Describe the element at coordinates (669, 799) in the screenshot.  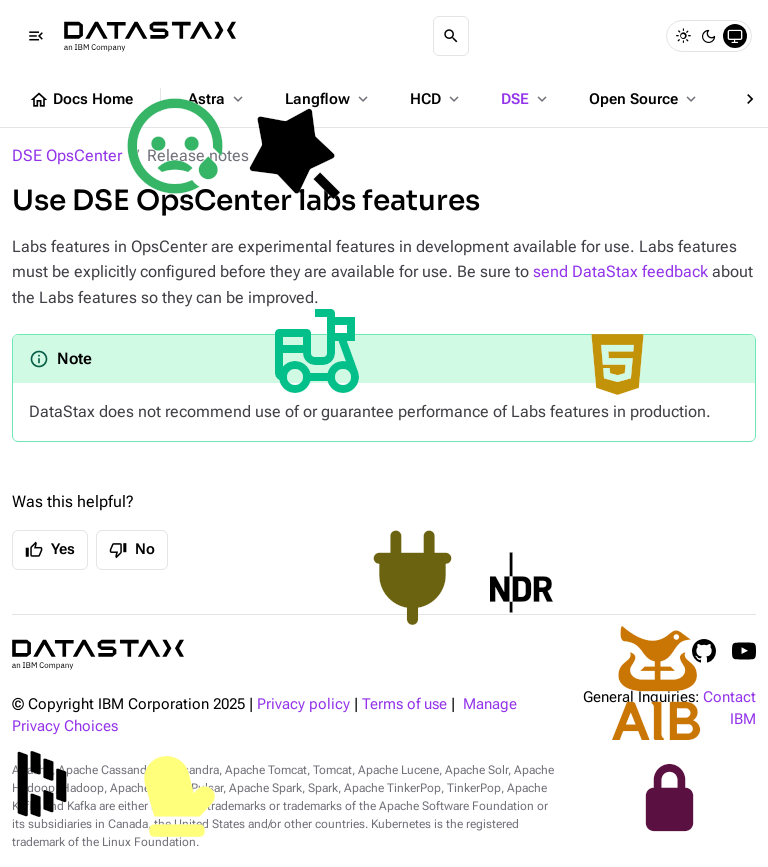
I see `indicates a locked or secure item` at that location.